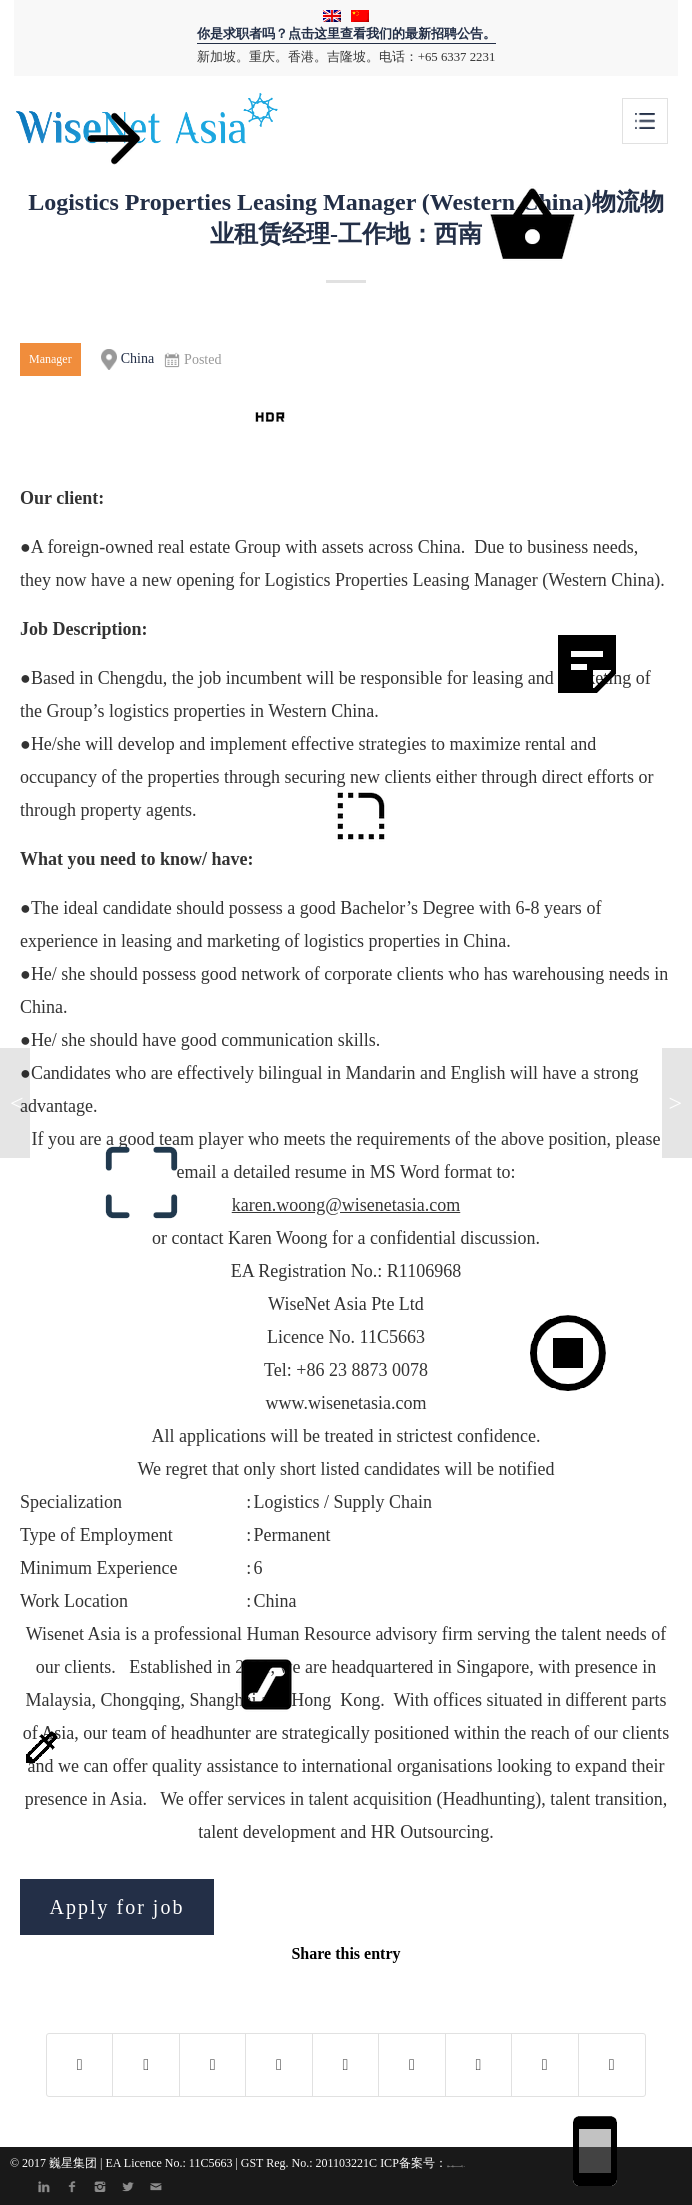 The image size is (692, 2205). Describe the element at coordinates (270, 417) in the screenshot. I see `enable HDR mode for photos` at that location.